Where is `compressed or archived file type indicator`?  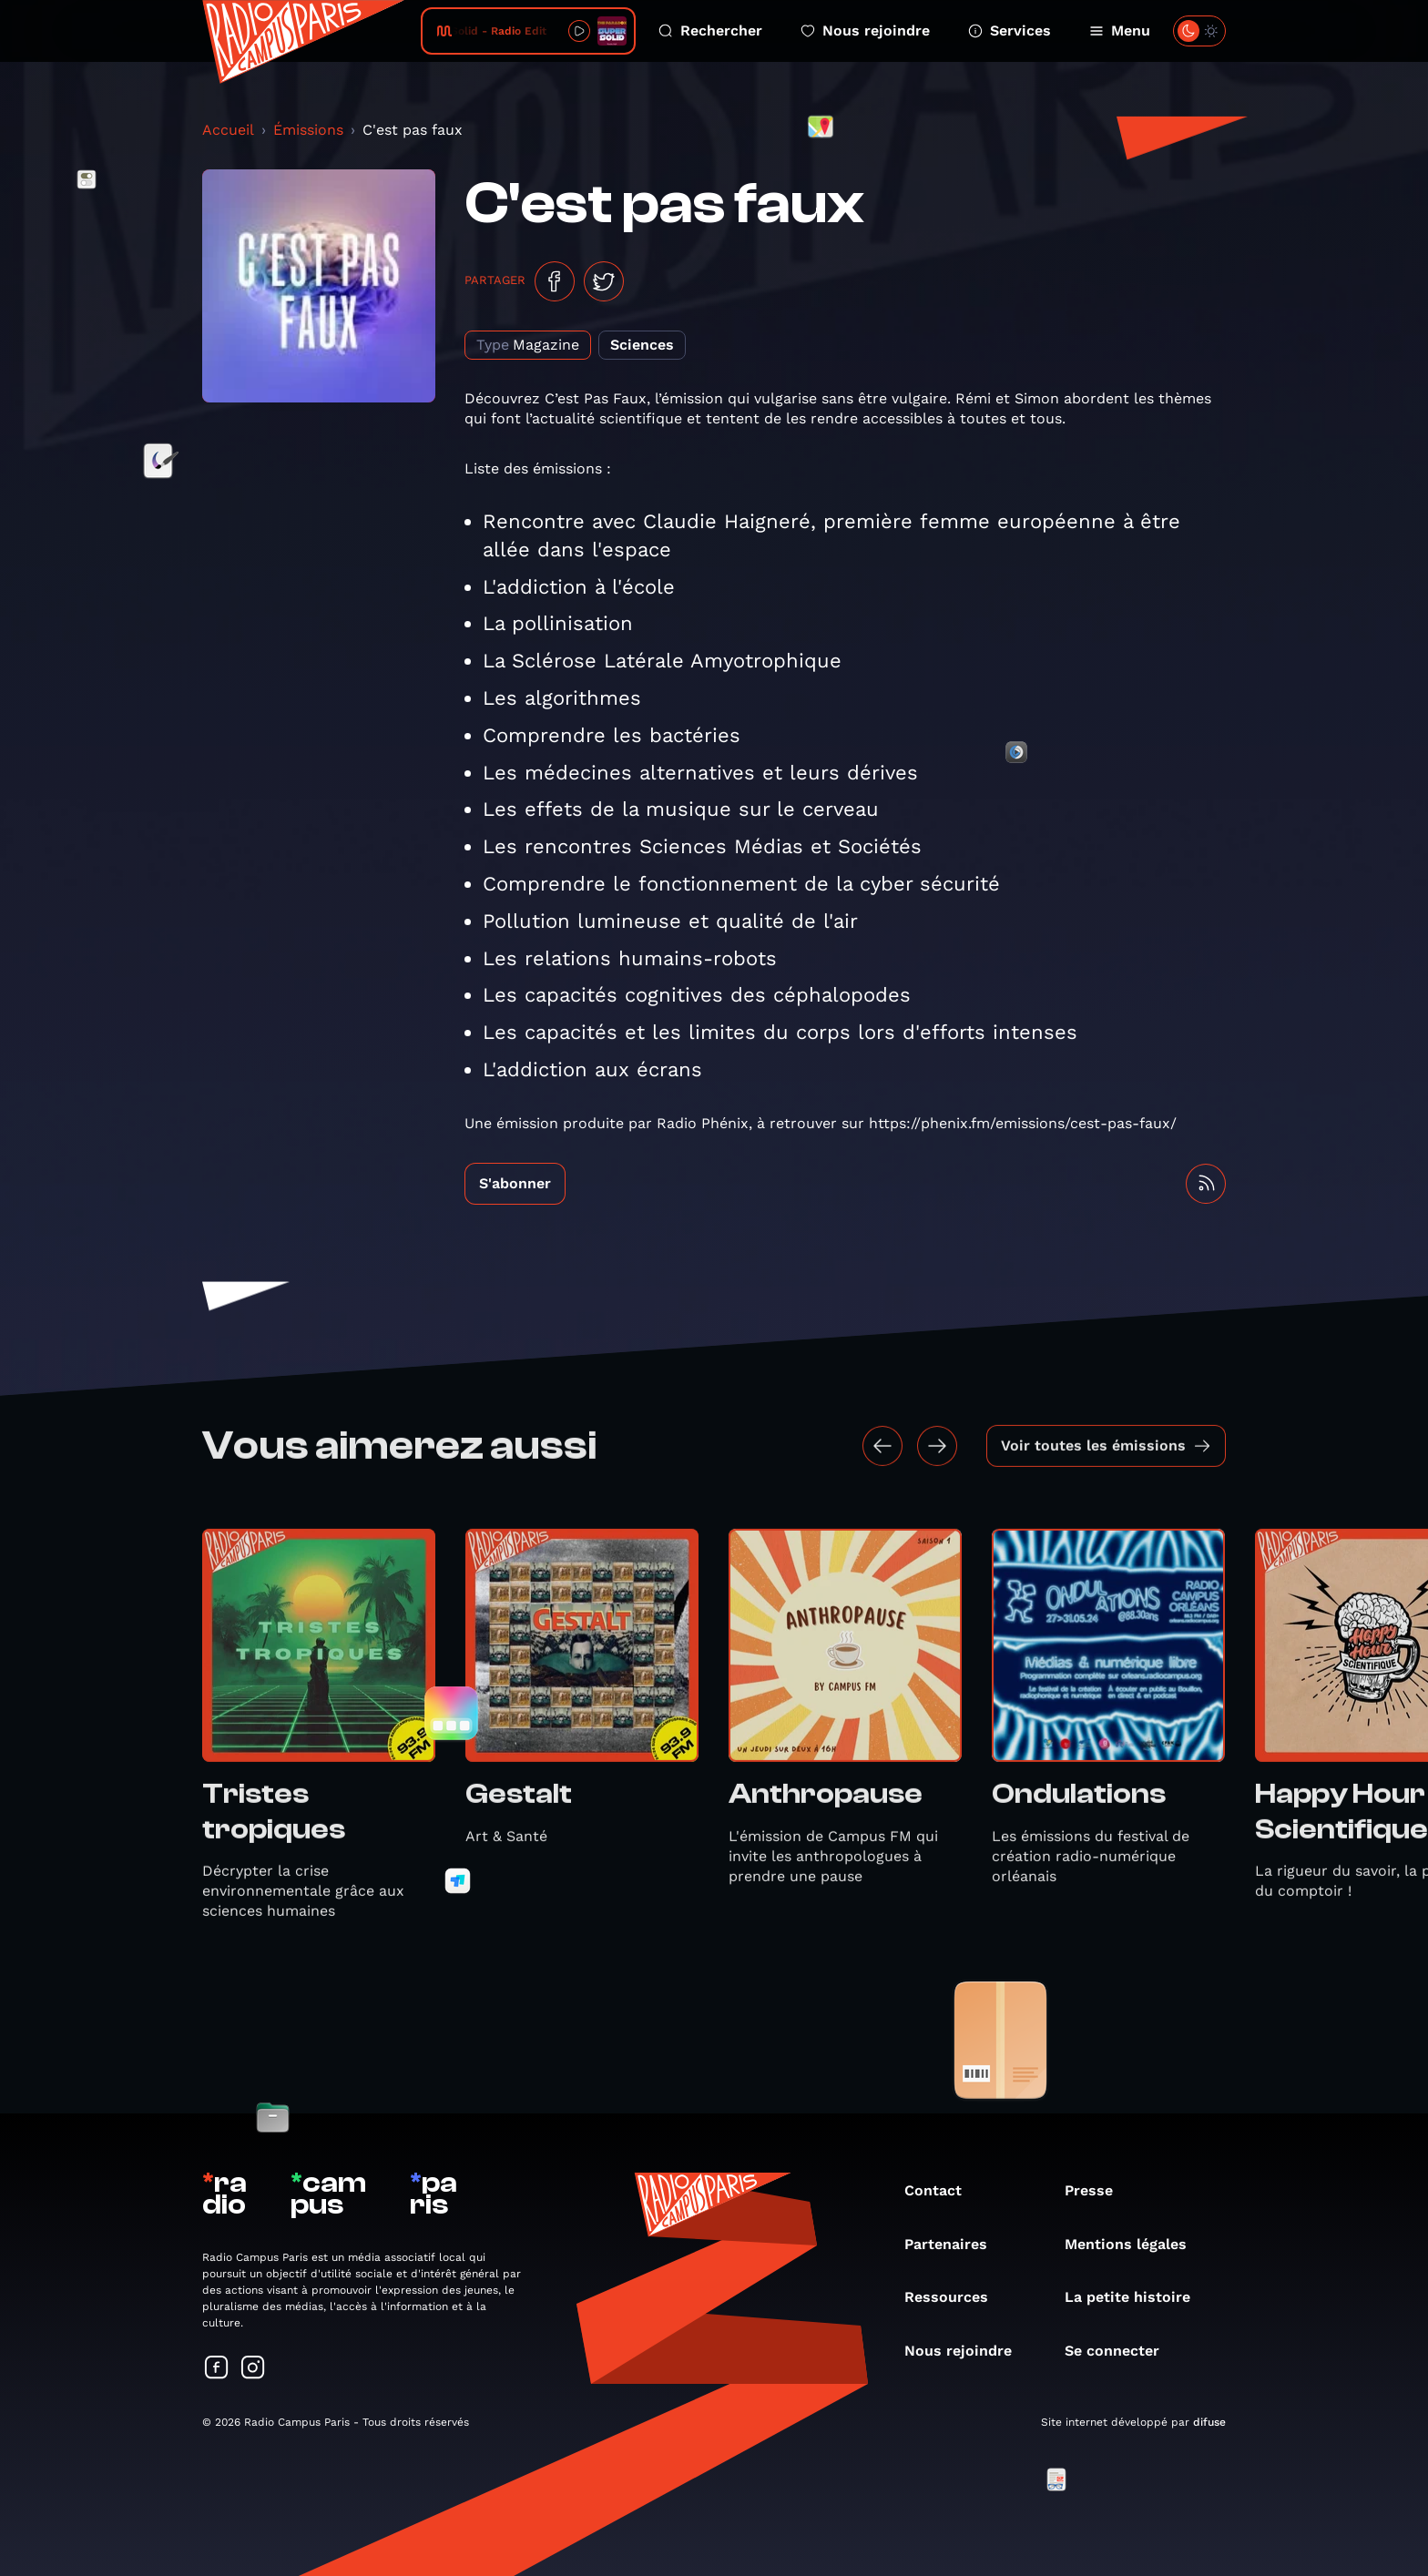
compressed or archived file type indicator is located at coordinates (1000, 2040).